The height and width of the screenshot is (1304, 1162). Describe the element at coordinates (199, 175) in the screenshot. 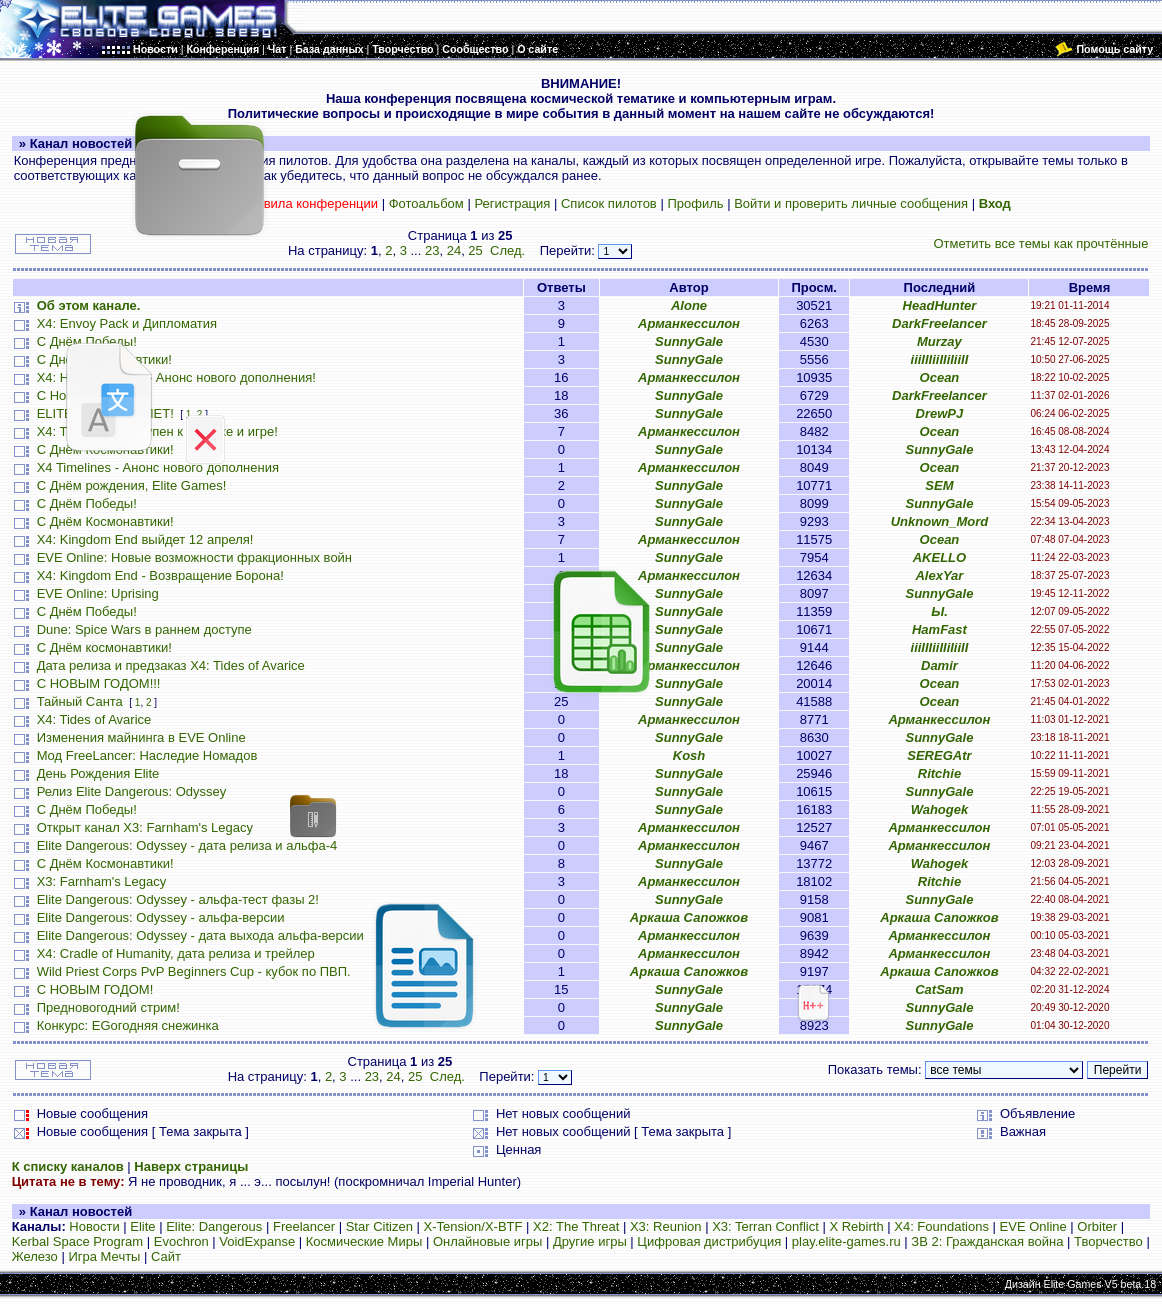

I see `open the nautilus file manager` at that location.